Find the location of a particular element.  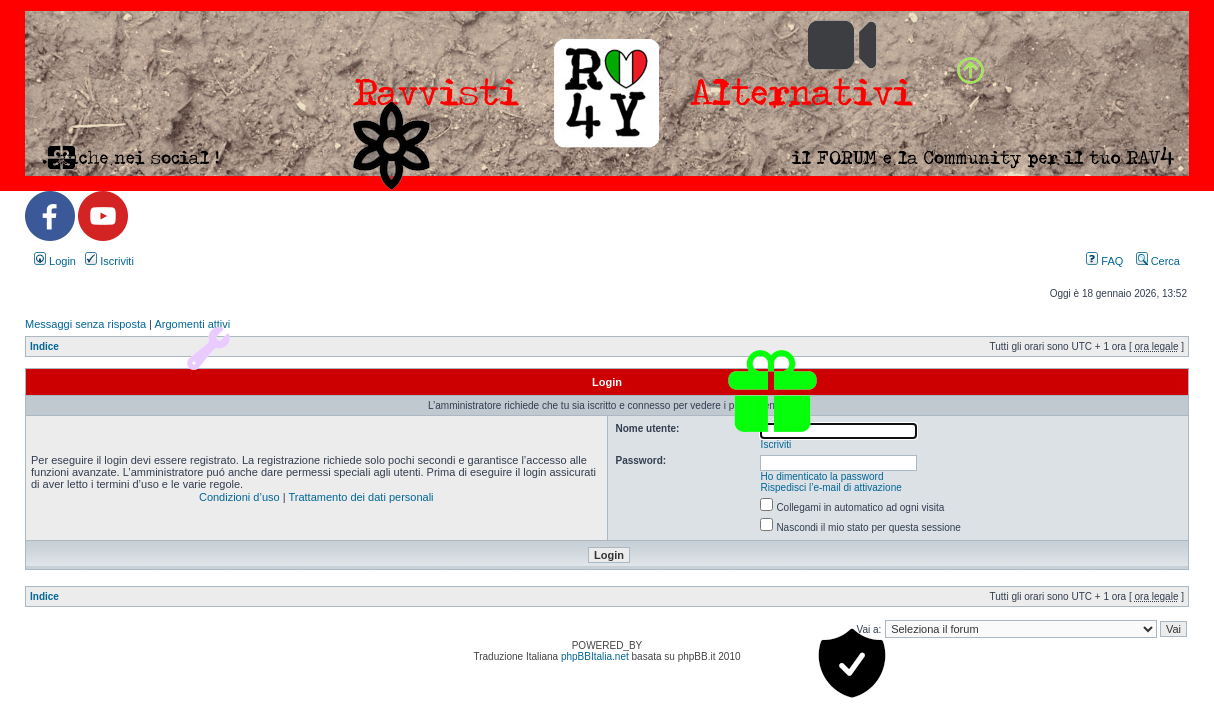

access settings or preferences is located at coordinates (208, 348).